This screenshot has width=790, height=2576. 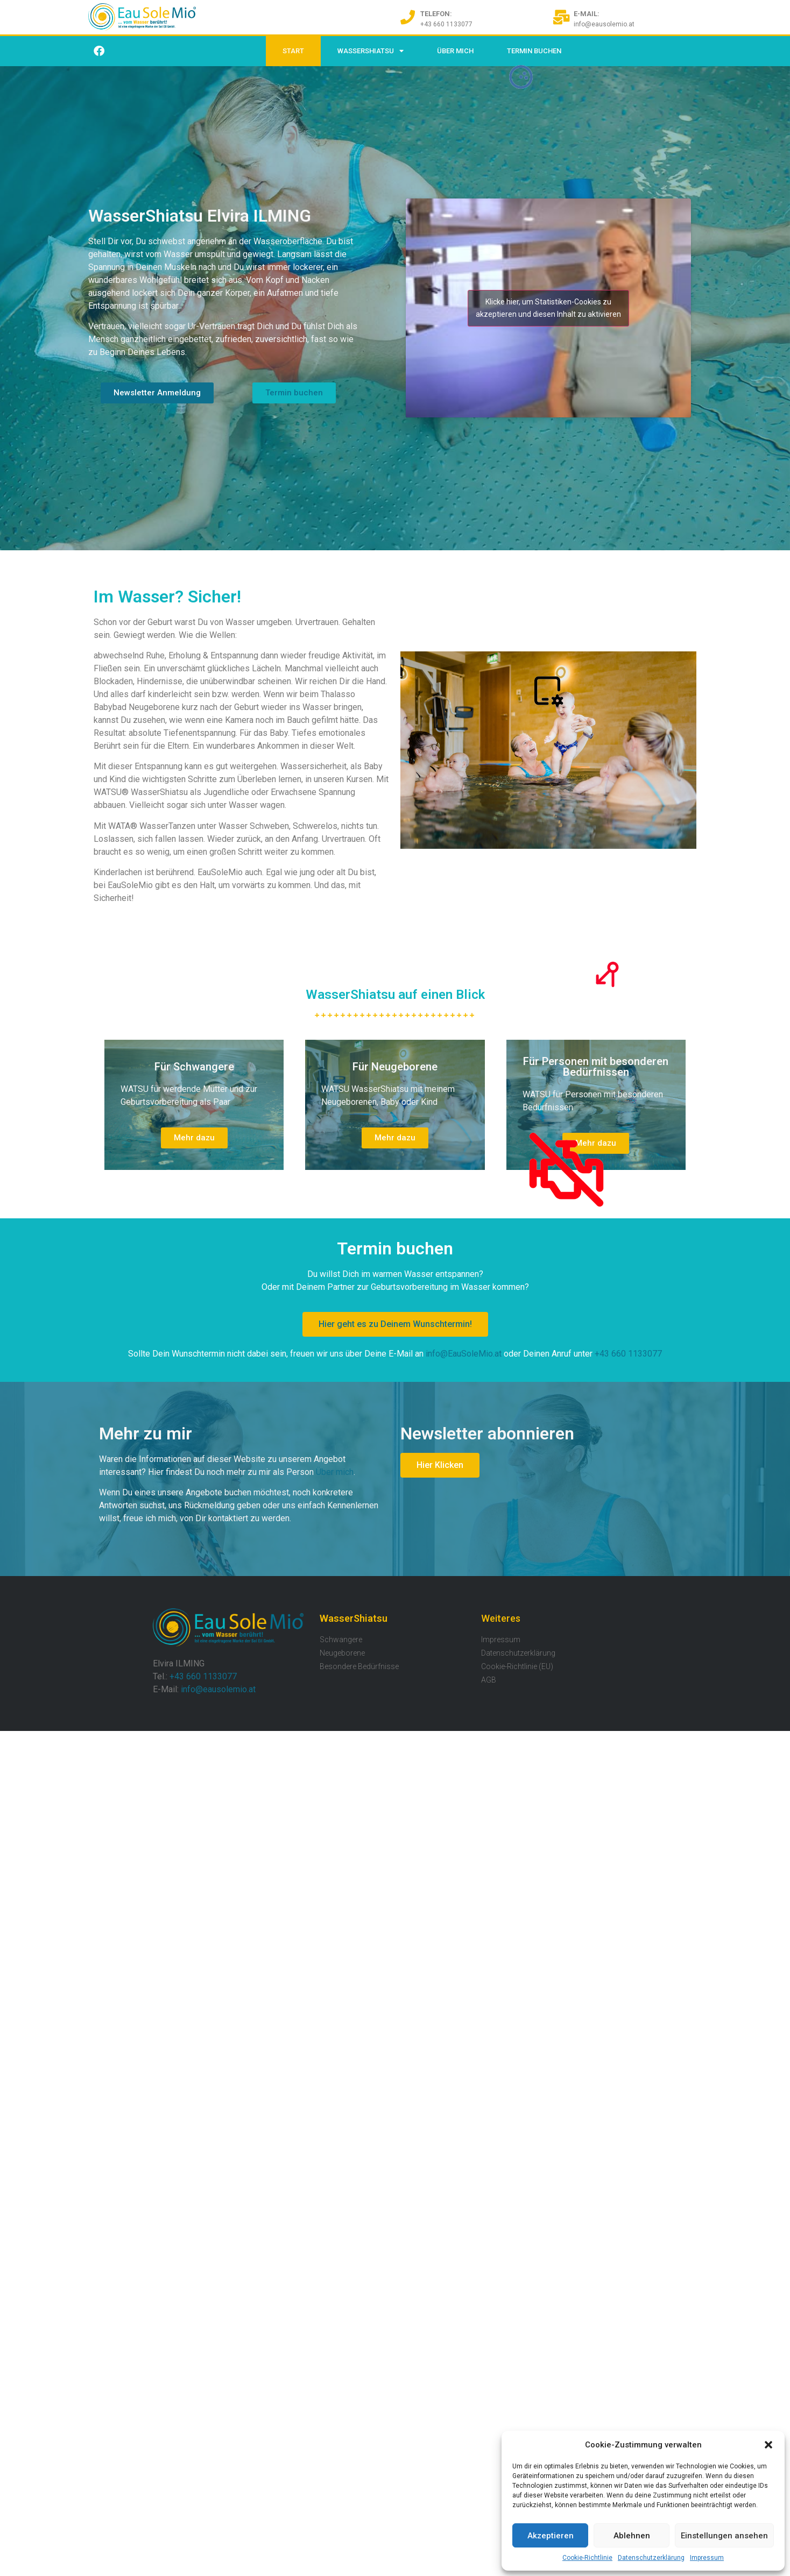 I want to click on take the first left exit at the roundabout, so click(x=607, y=974).